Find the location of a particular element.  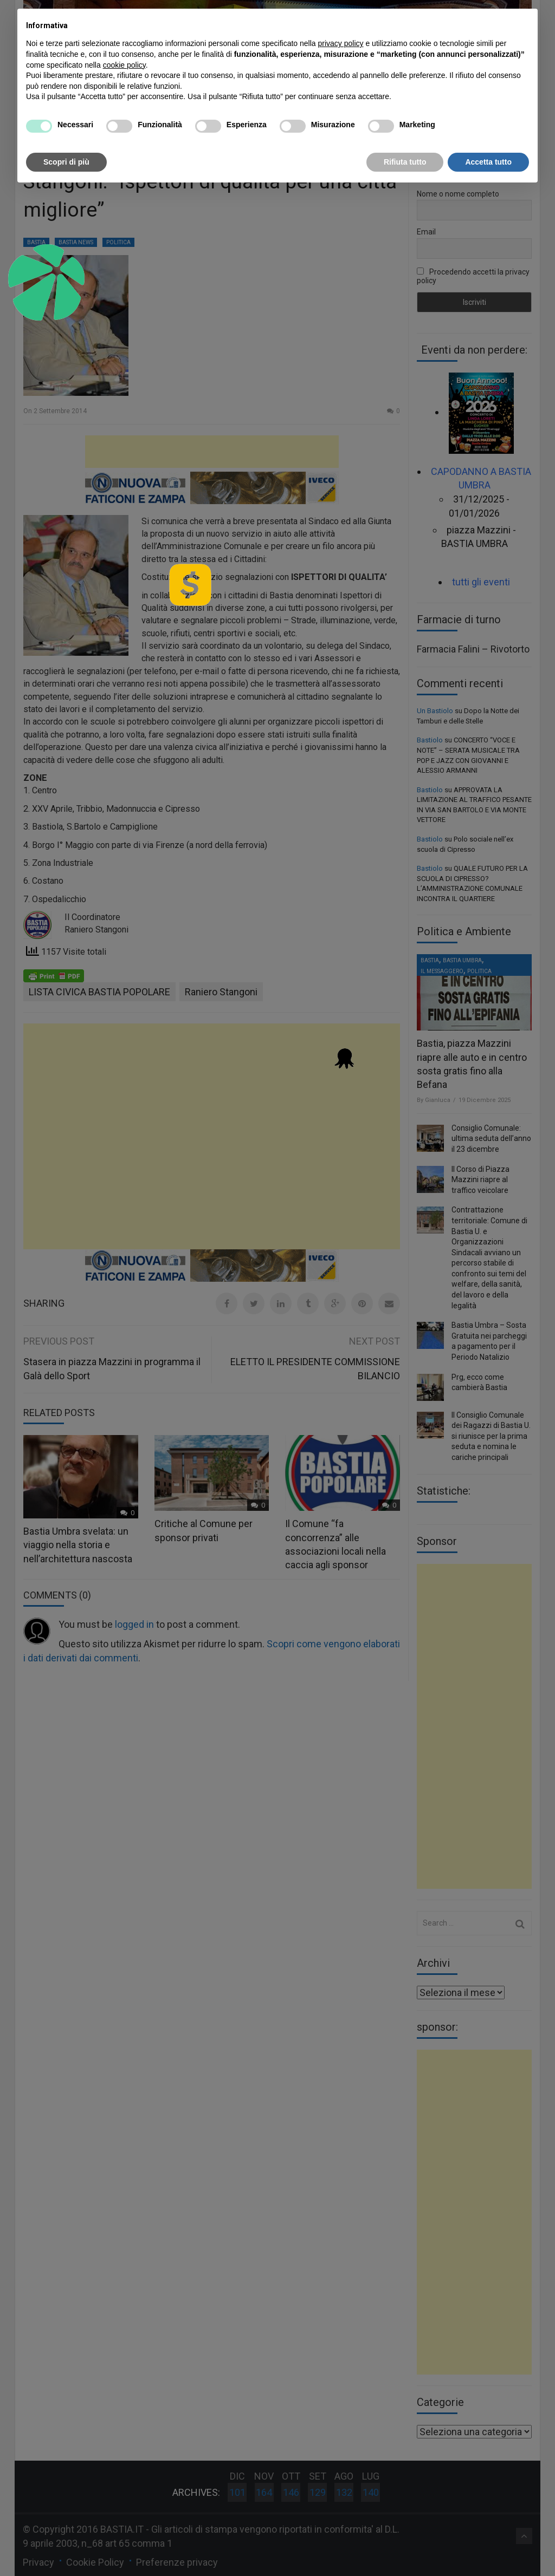

open Cash App is located at coordinates (190, 585).